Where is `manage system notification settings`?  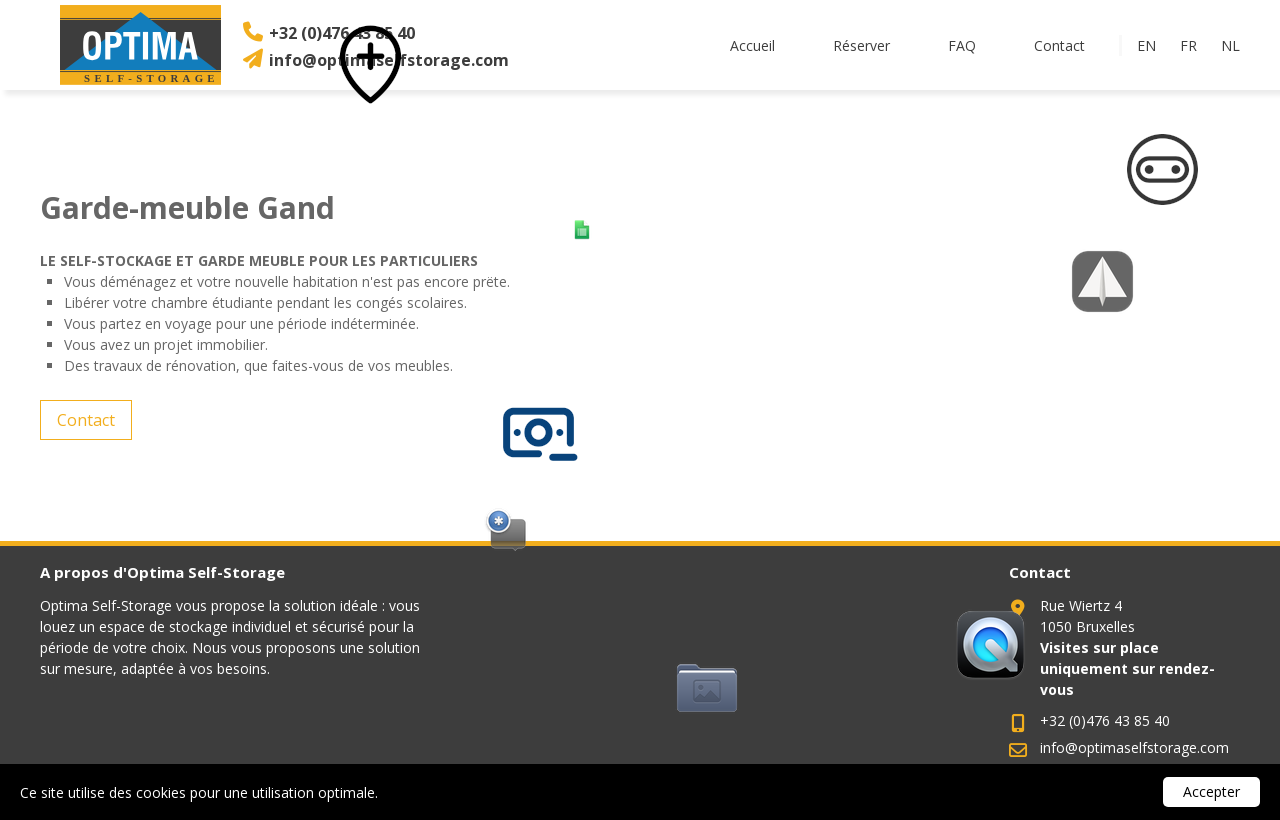
manage system notification settings is located at coordinates (506, 528).